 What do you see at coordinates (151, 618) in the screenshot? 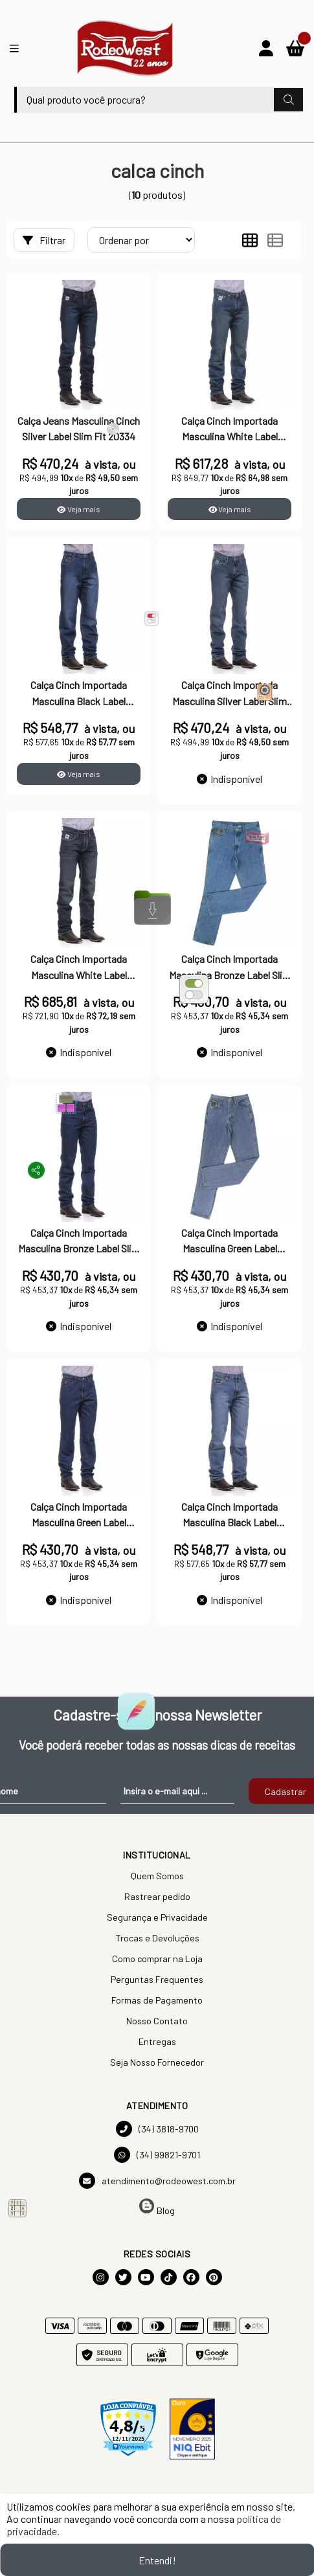
I see `open system tweaks or settings customization` at bounding box center [151, 618].